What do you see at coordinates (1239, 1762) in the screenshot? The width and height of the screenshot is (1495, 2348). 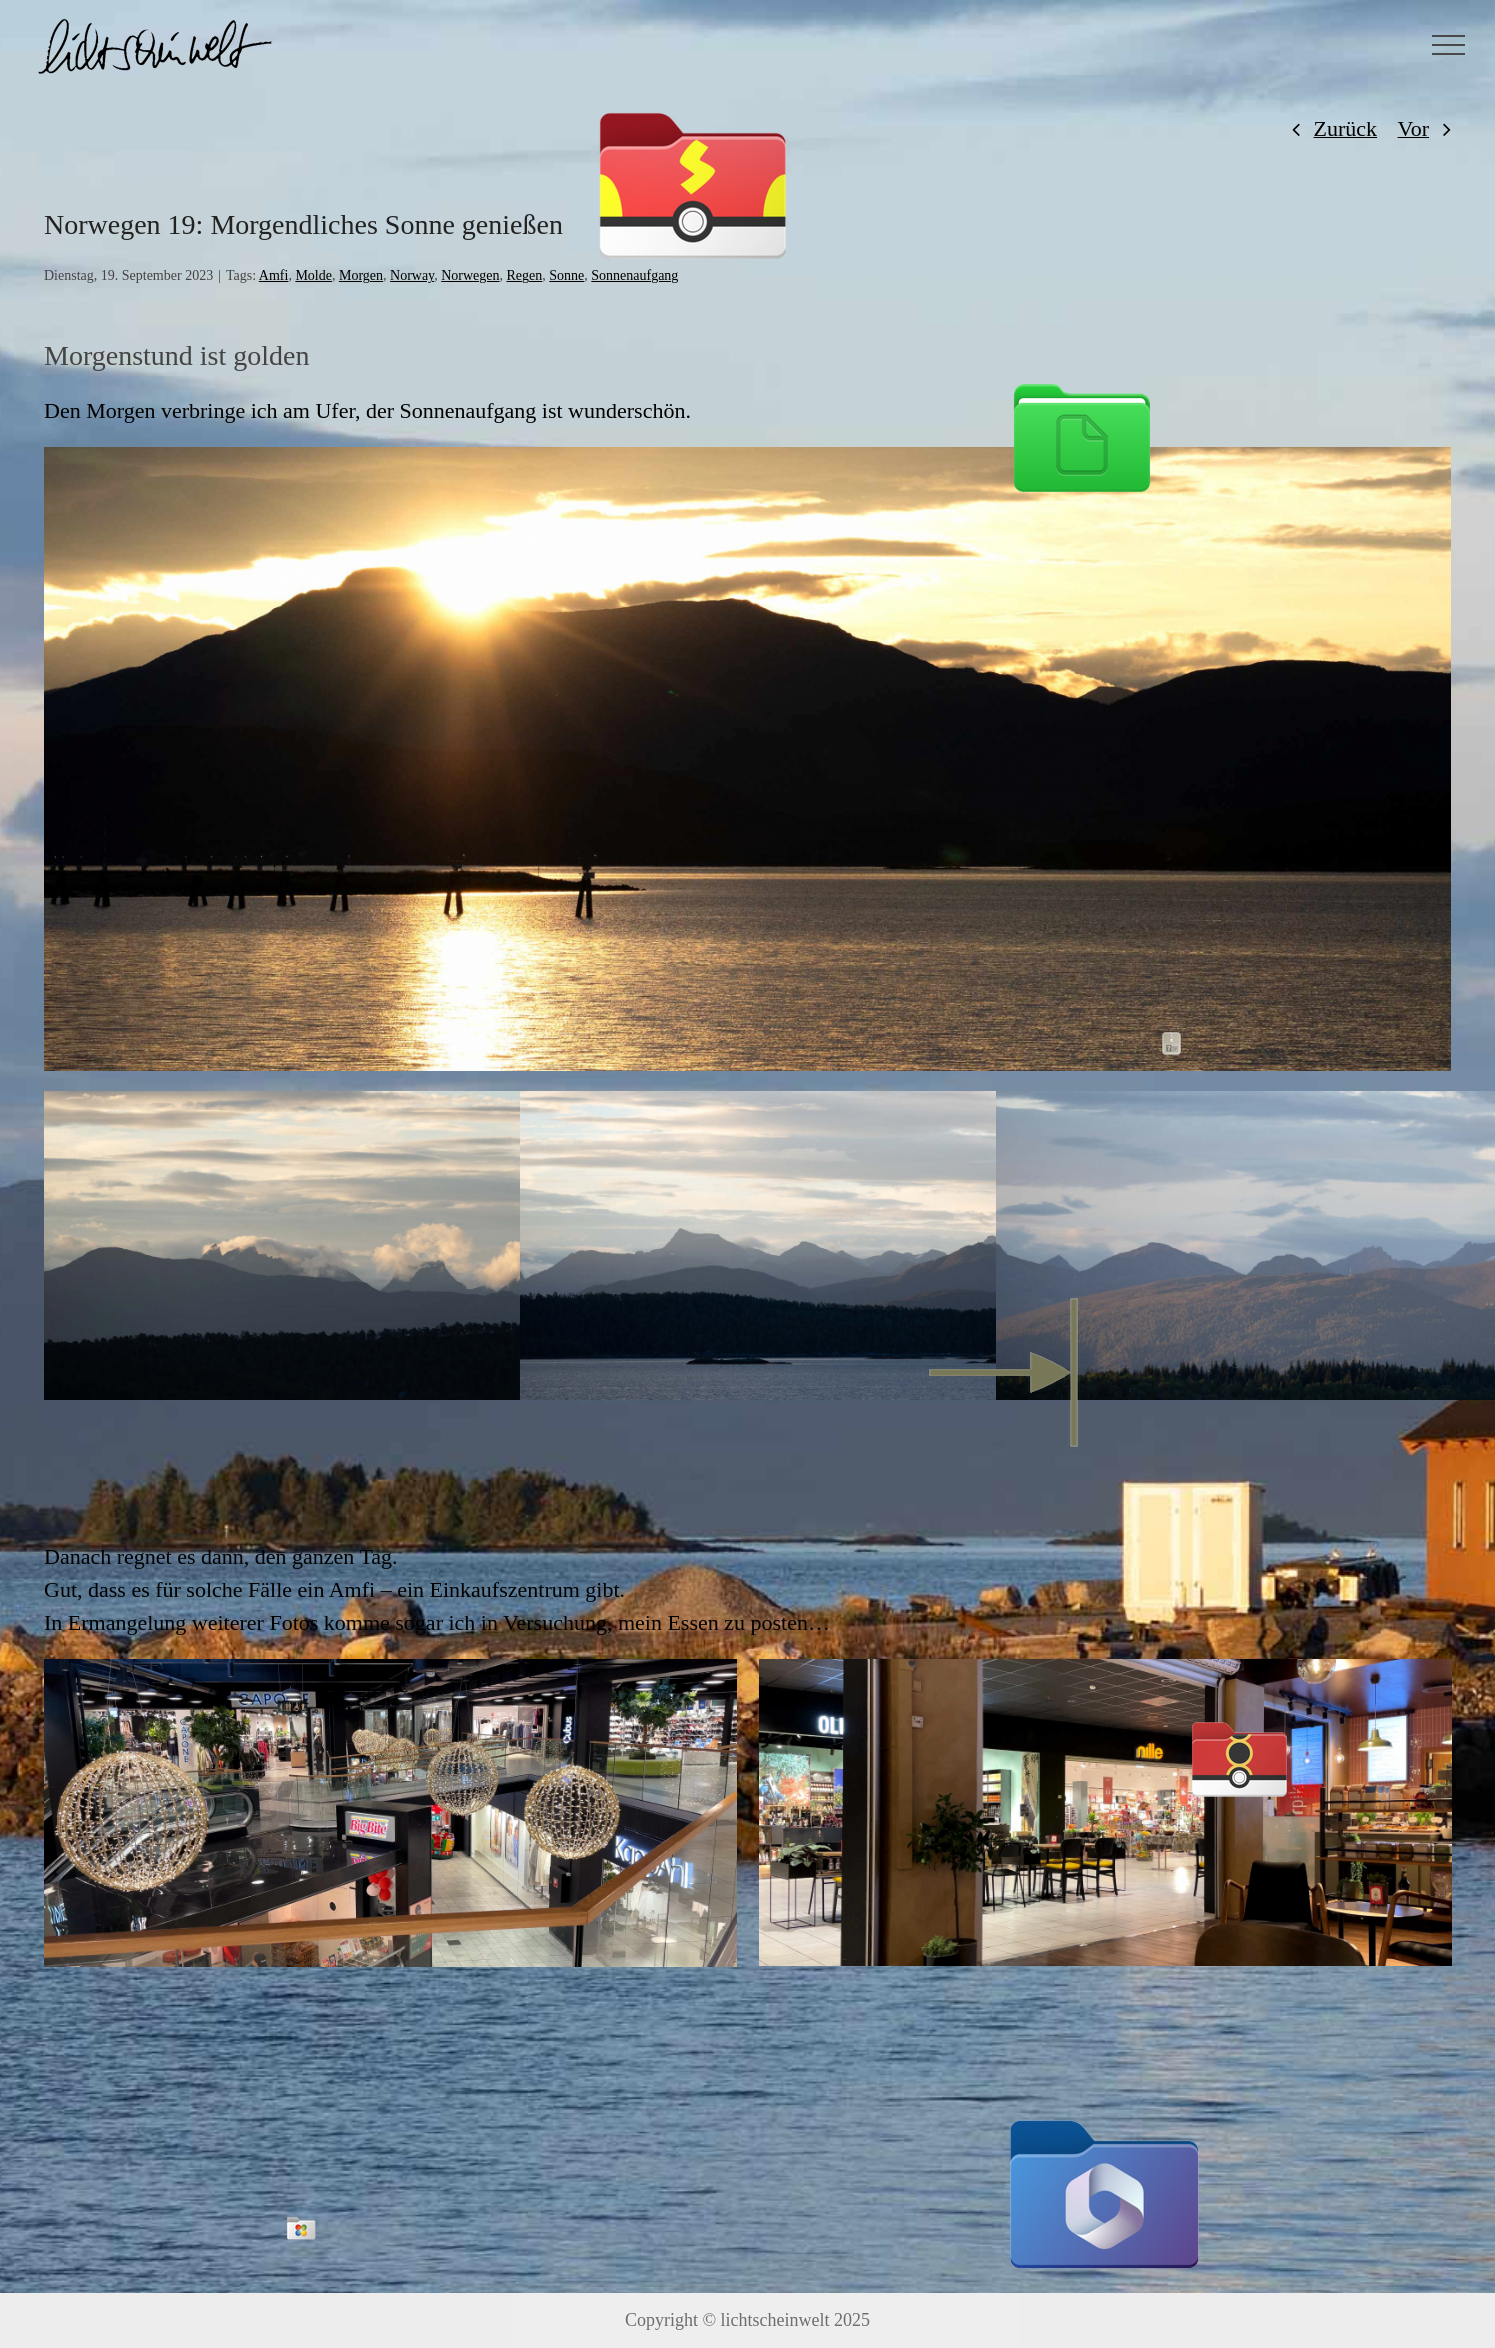 I see `open pokémon repeat ball themed folder` at bounding box center [1239, 1762].